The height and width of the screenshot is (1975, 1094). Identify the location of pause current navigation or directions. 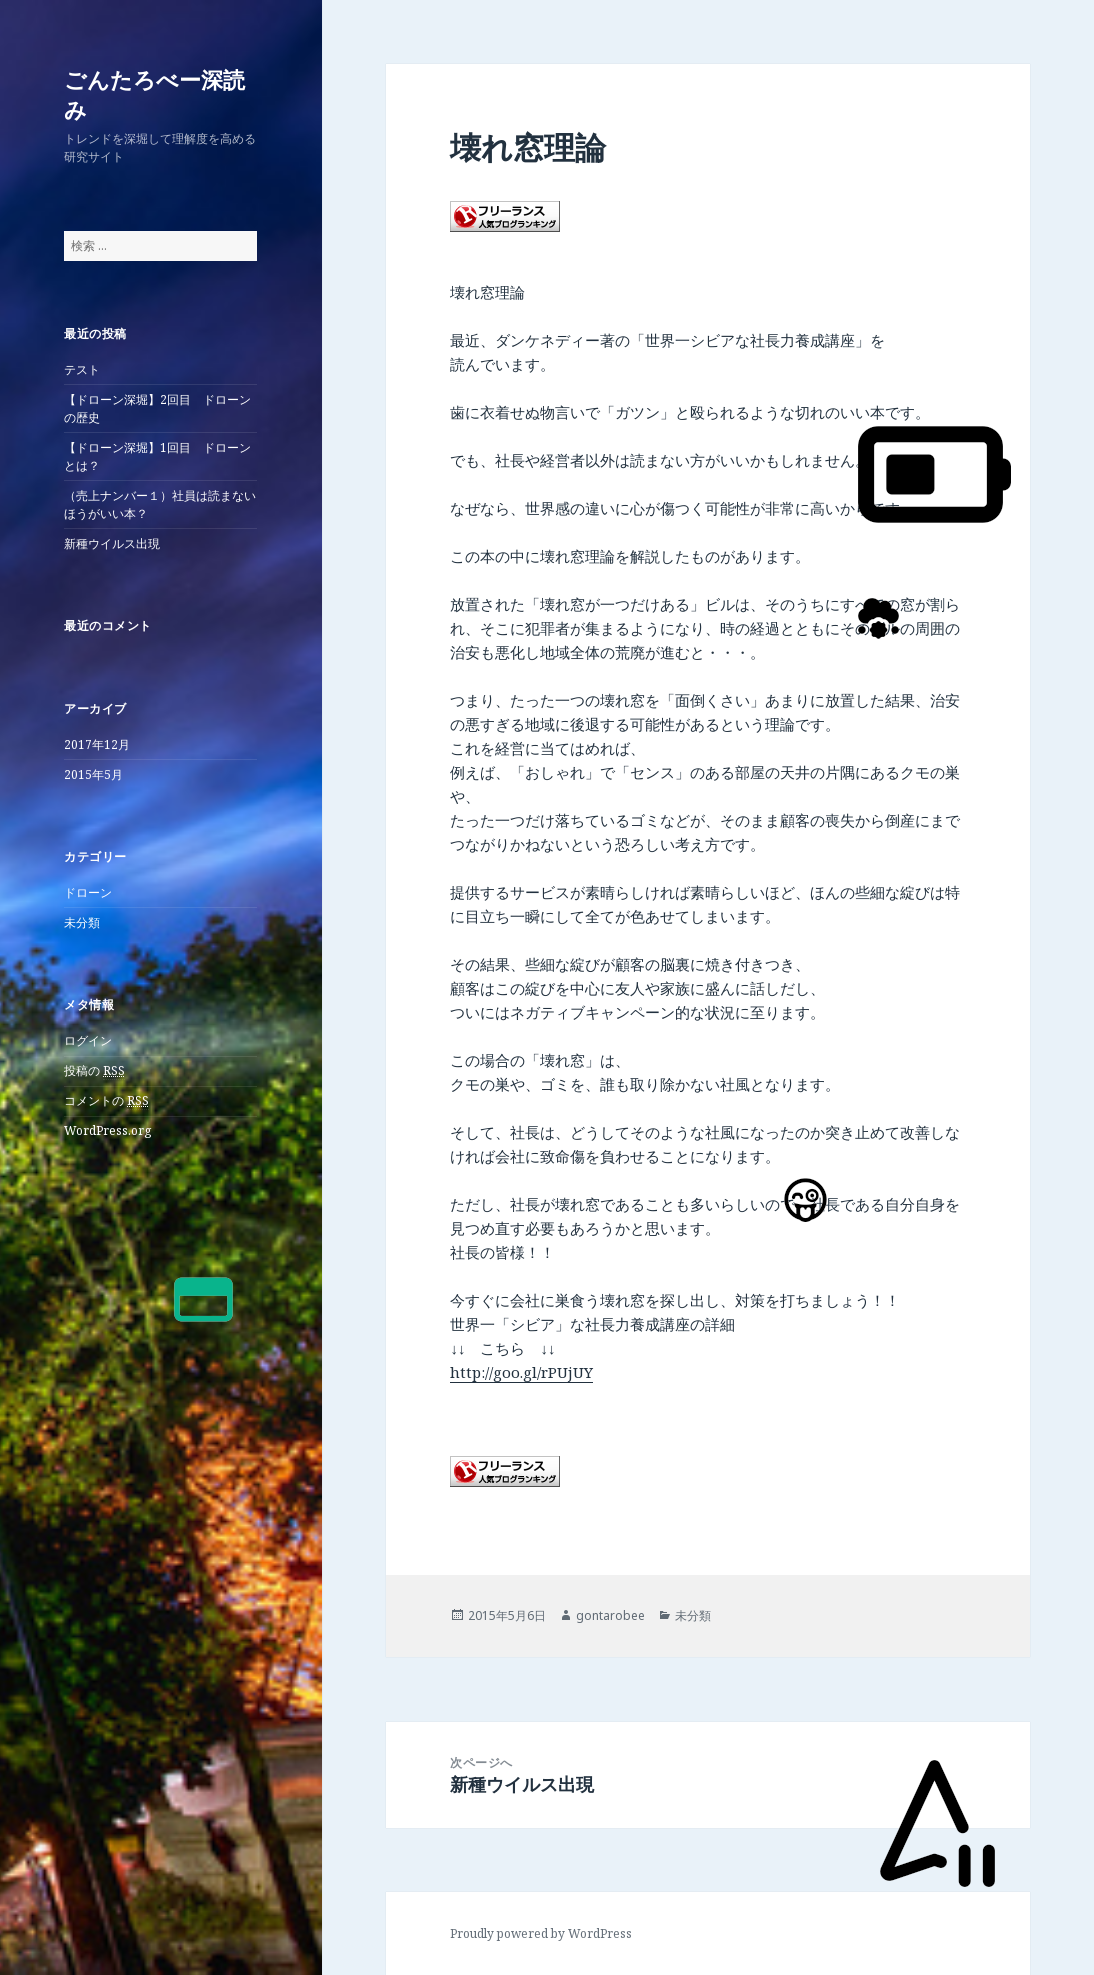
(934, 1820).